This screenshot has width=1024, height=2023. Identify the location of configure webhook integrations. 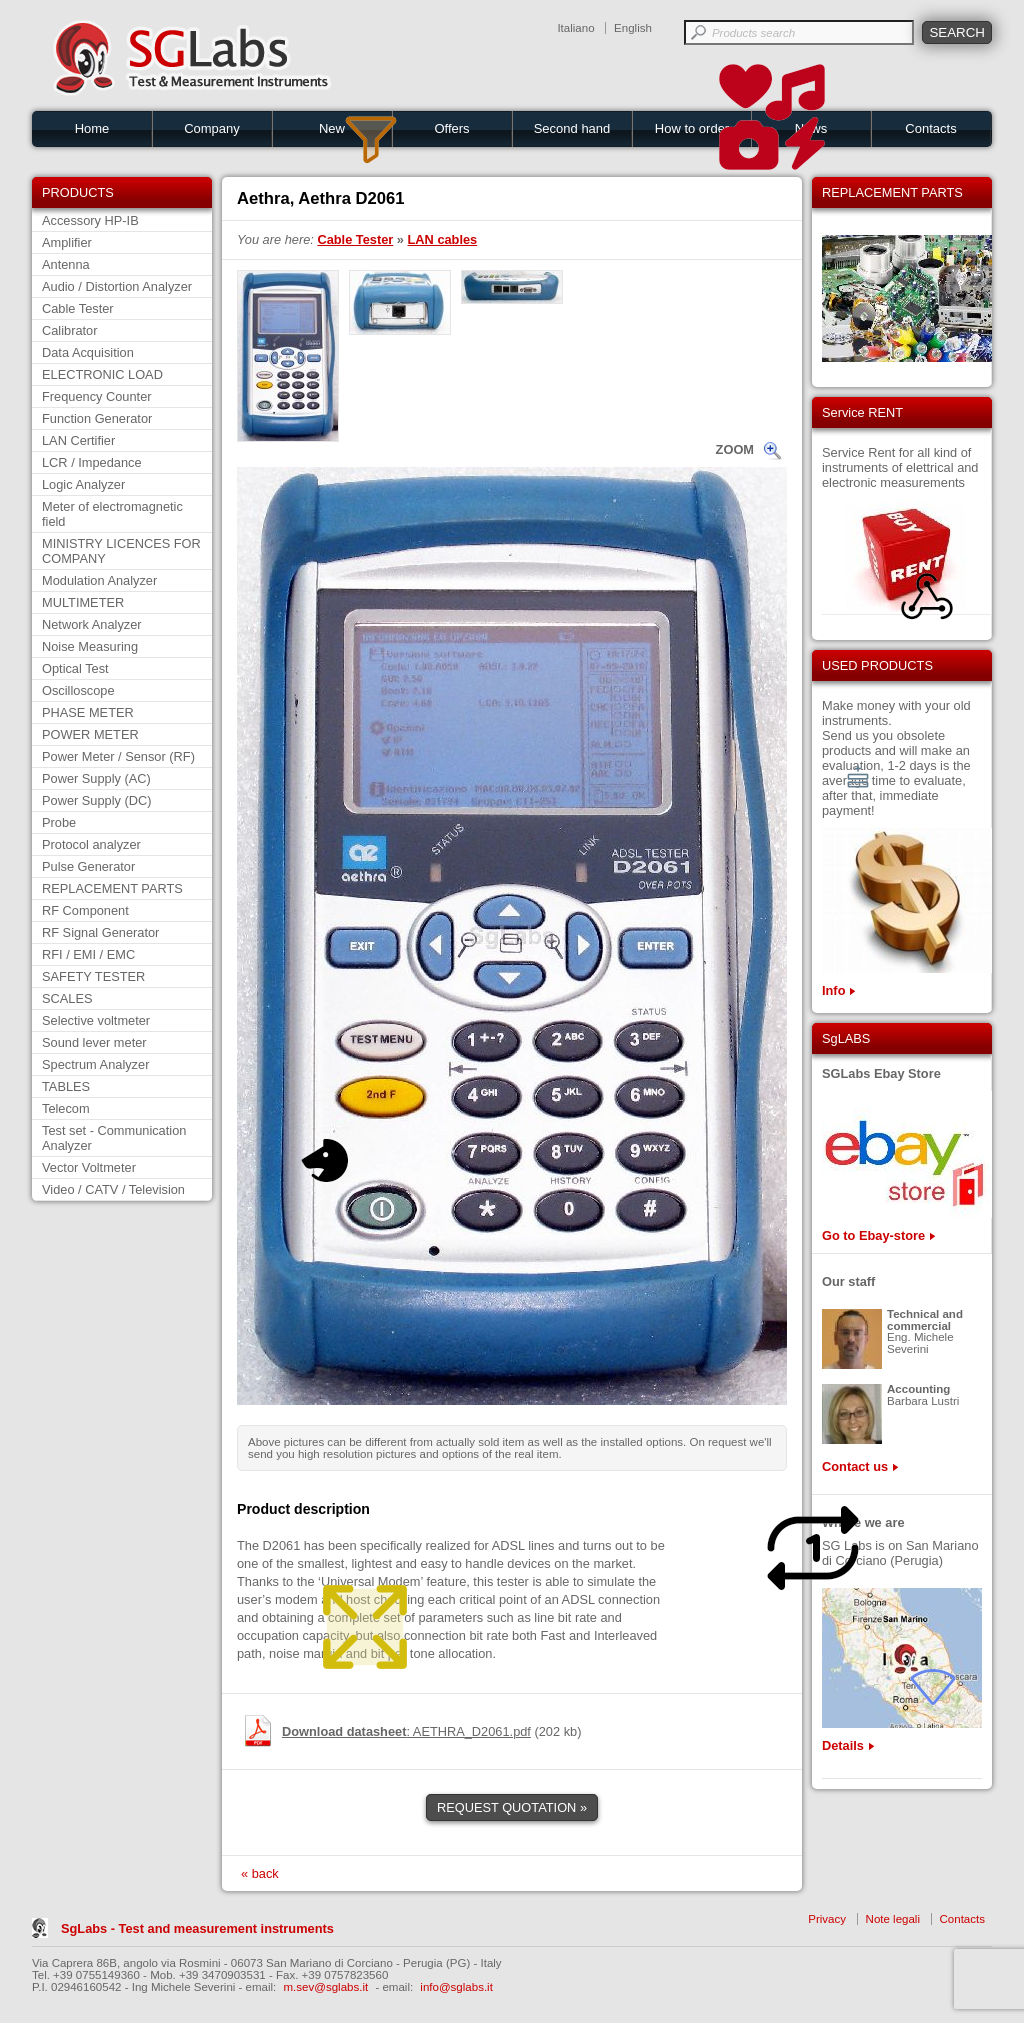
(927, 599).